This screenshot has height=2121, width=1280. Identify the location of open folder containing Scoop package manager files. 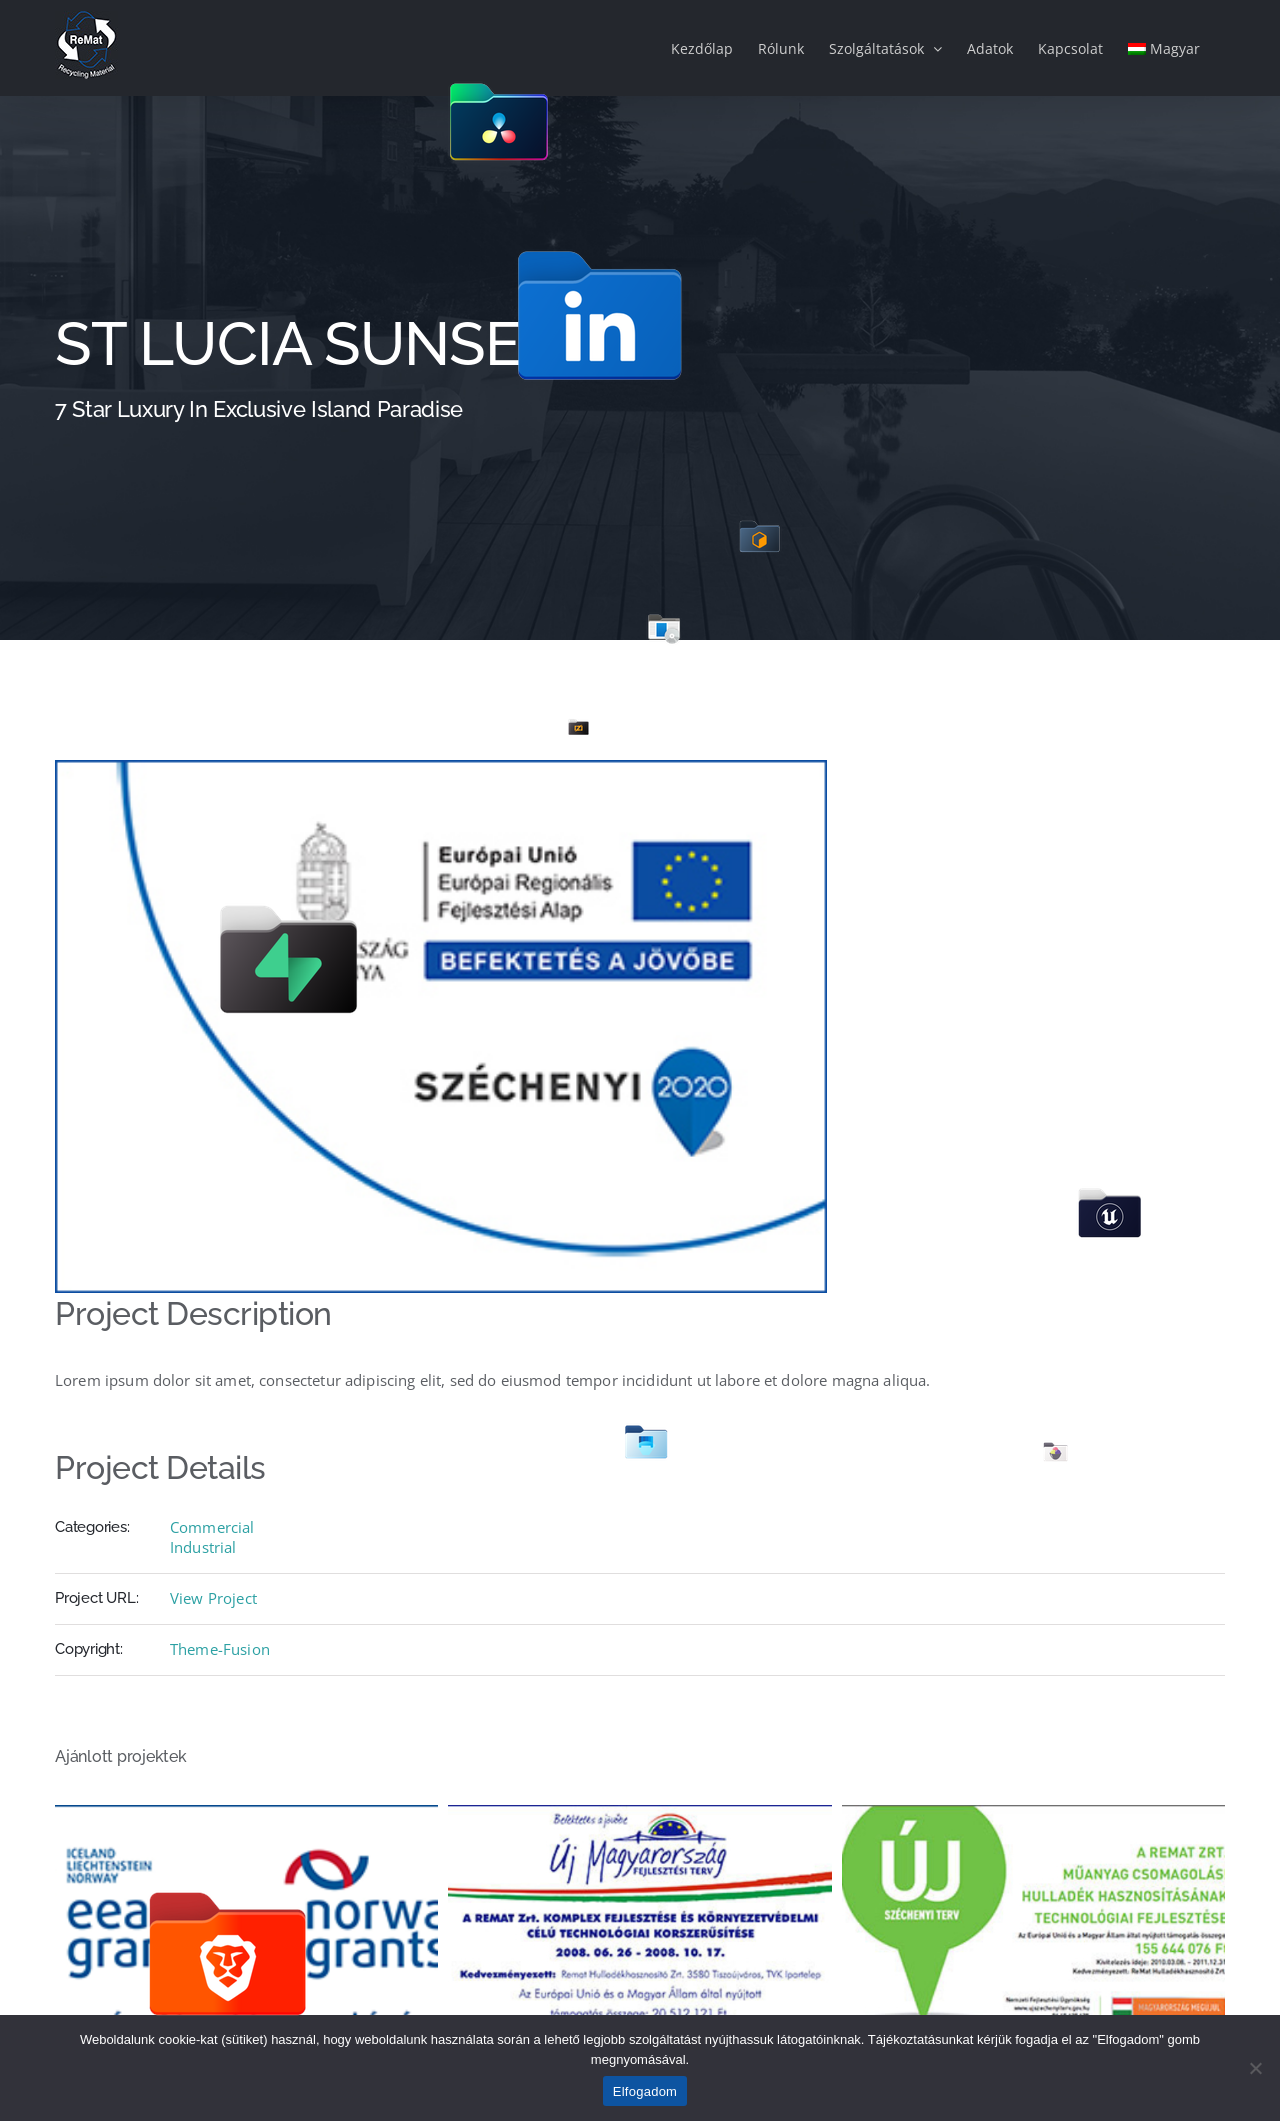
(1055, 1452).